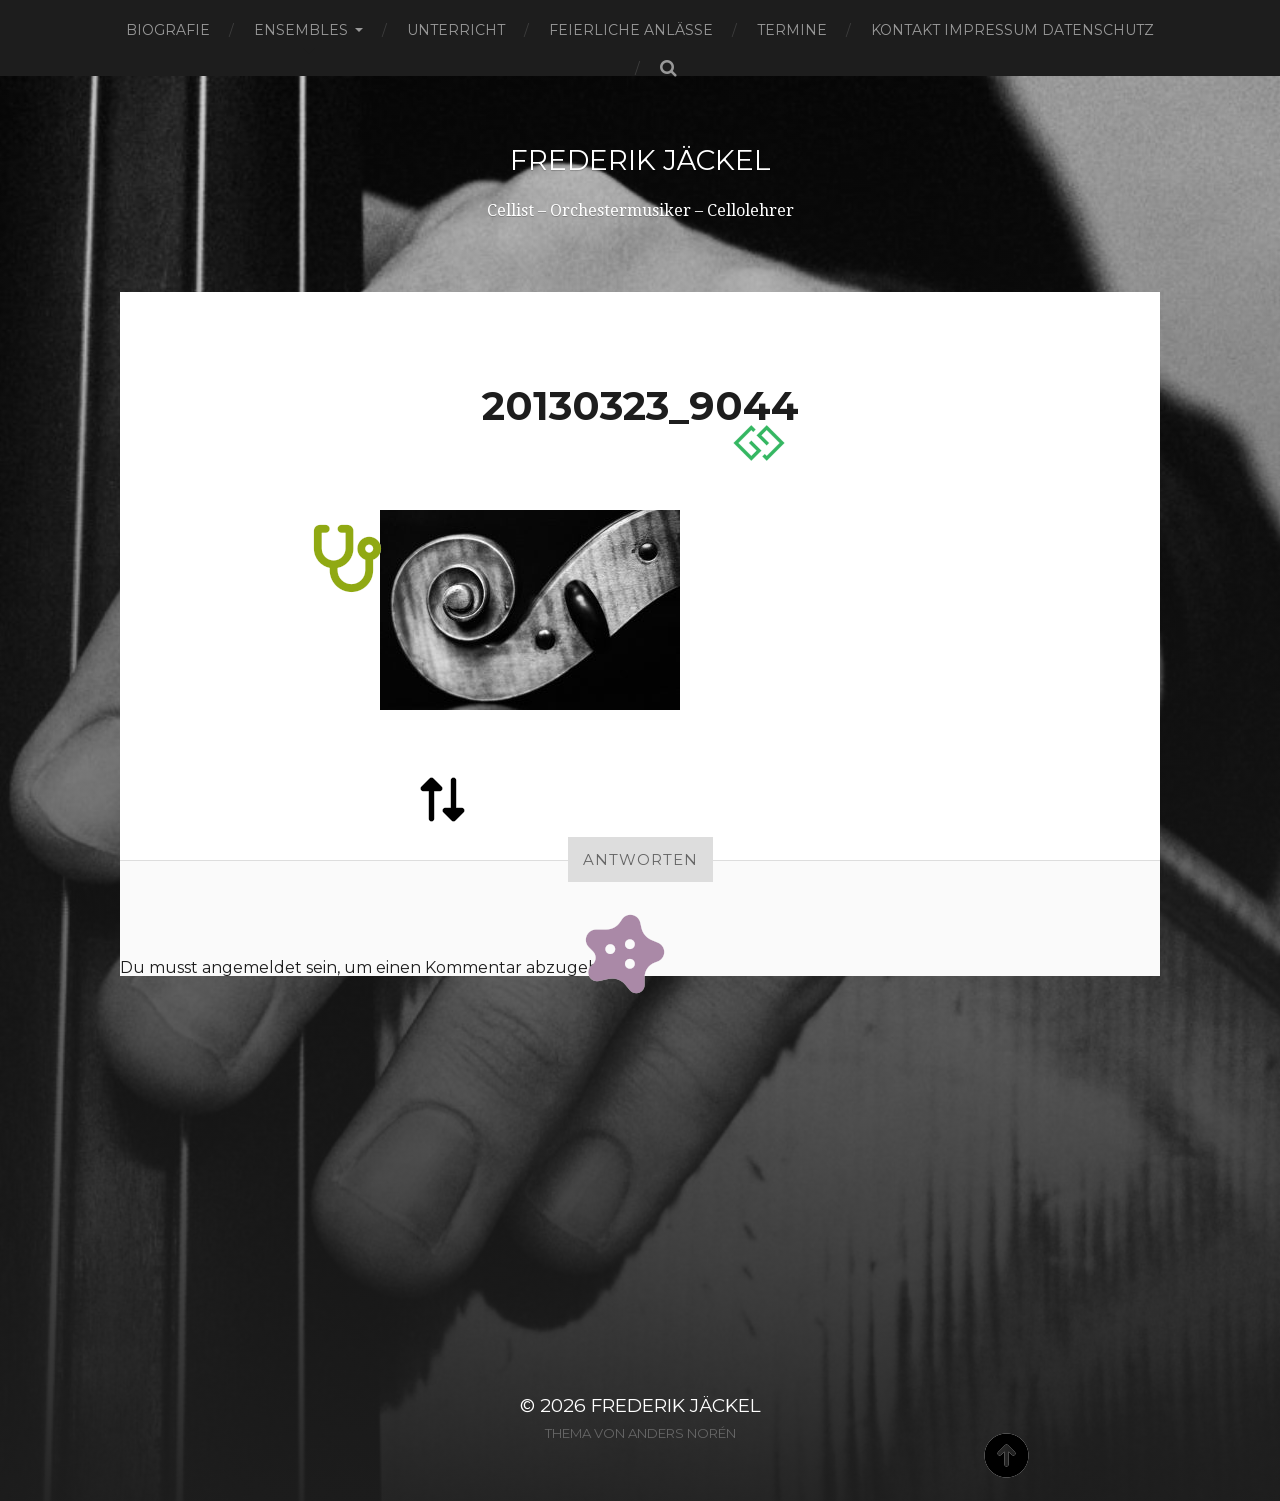 Image resolution: width=1280 pixels, height=1501 pixels. Describe the element at coordinates (442, 799) in the screenshot. I see `adjust vertical size or height` at that location.